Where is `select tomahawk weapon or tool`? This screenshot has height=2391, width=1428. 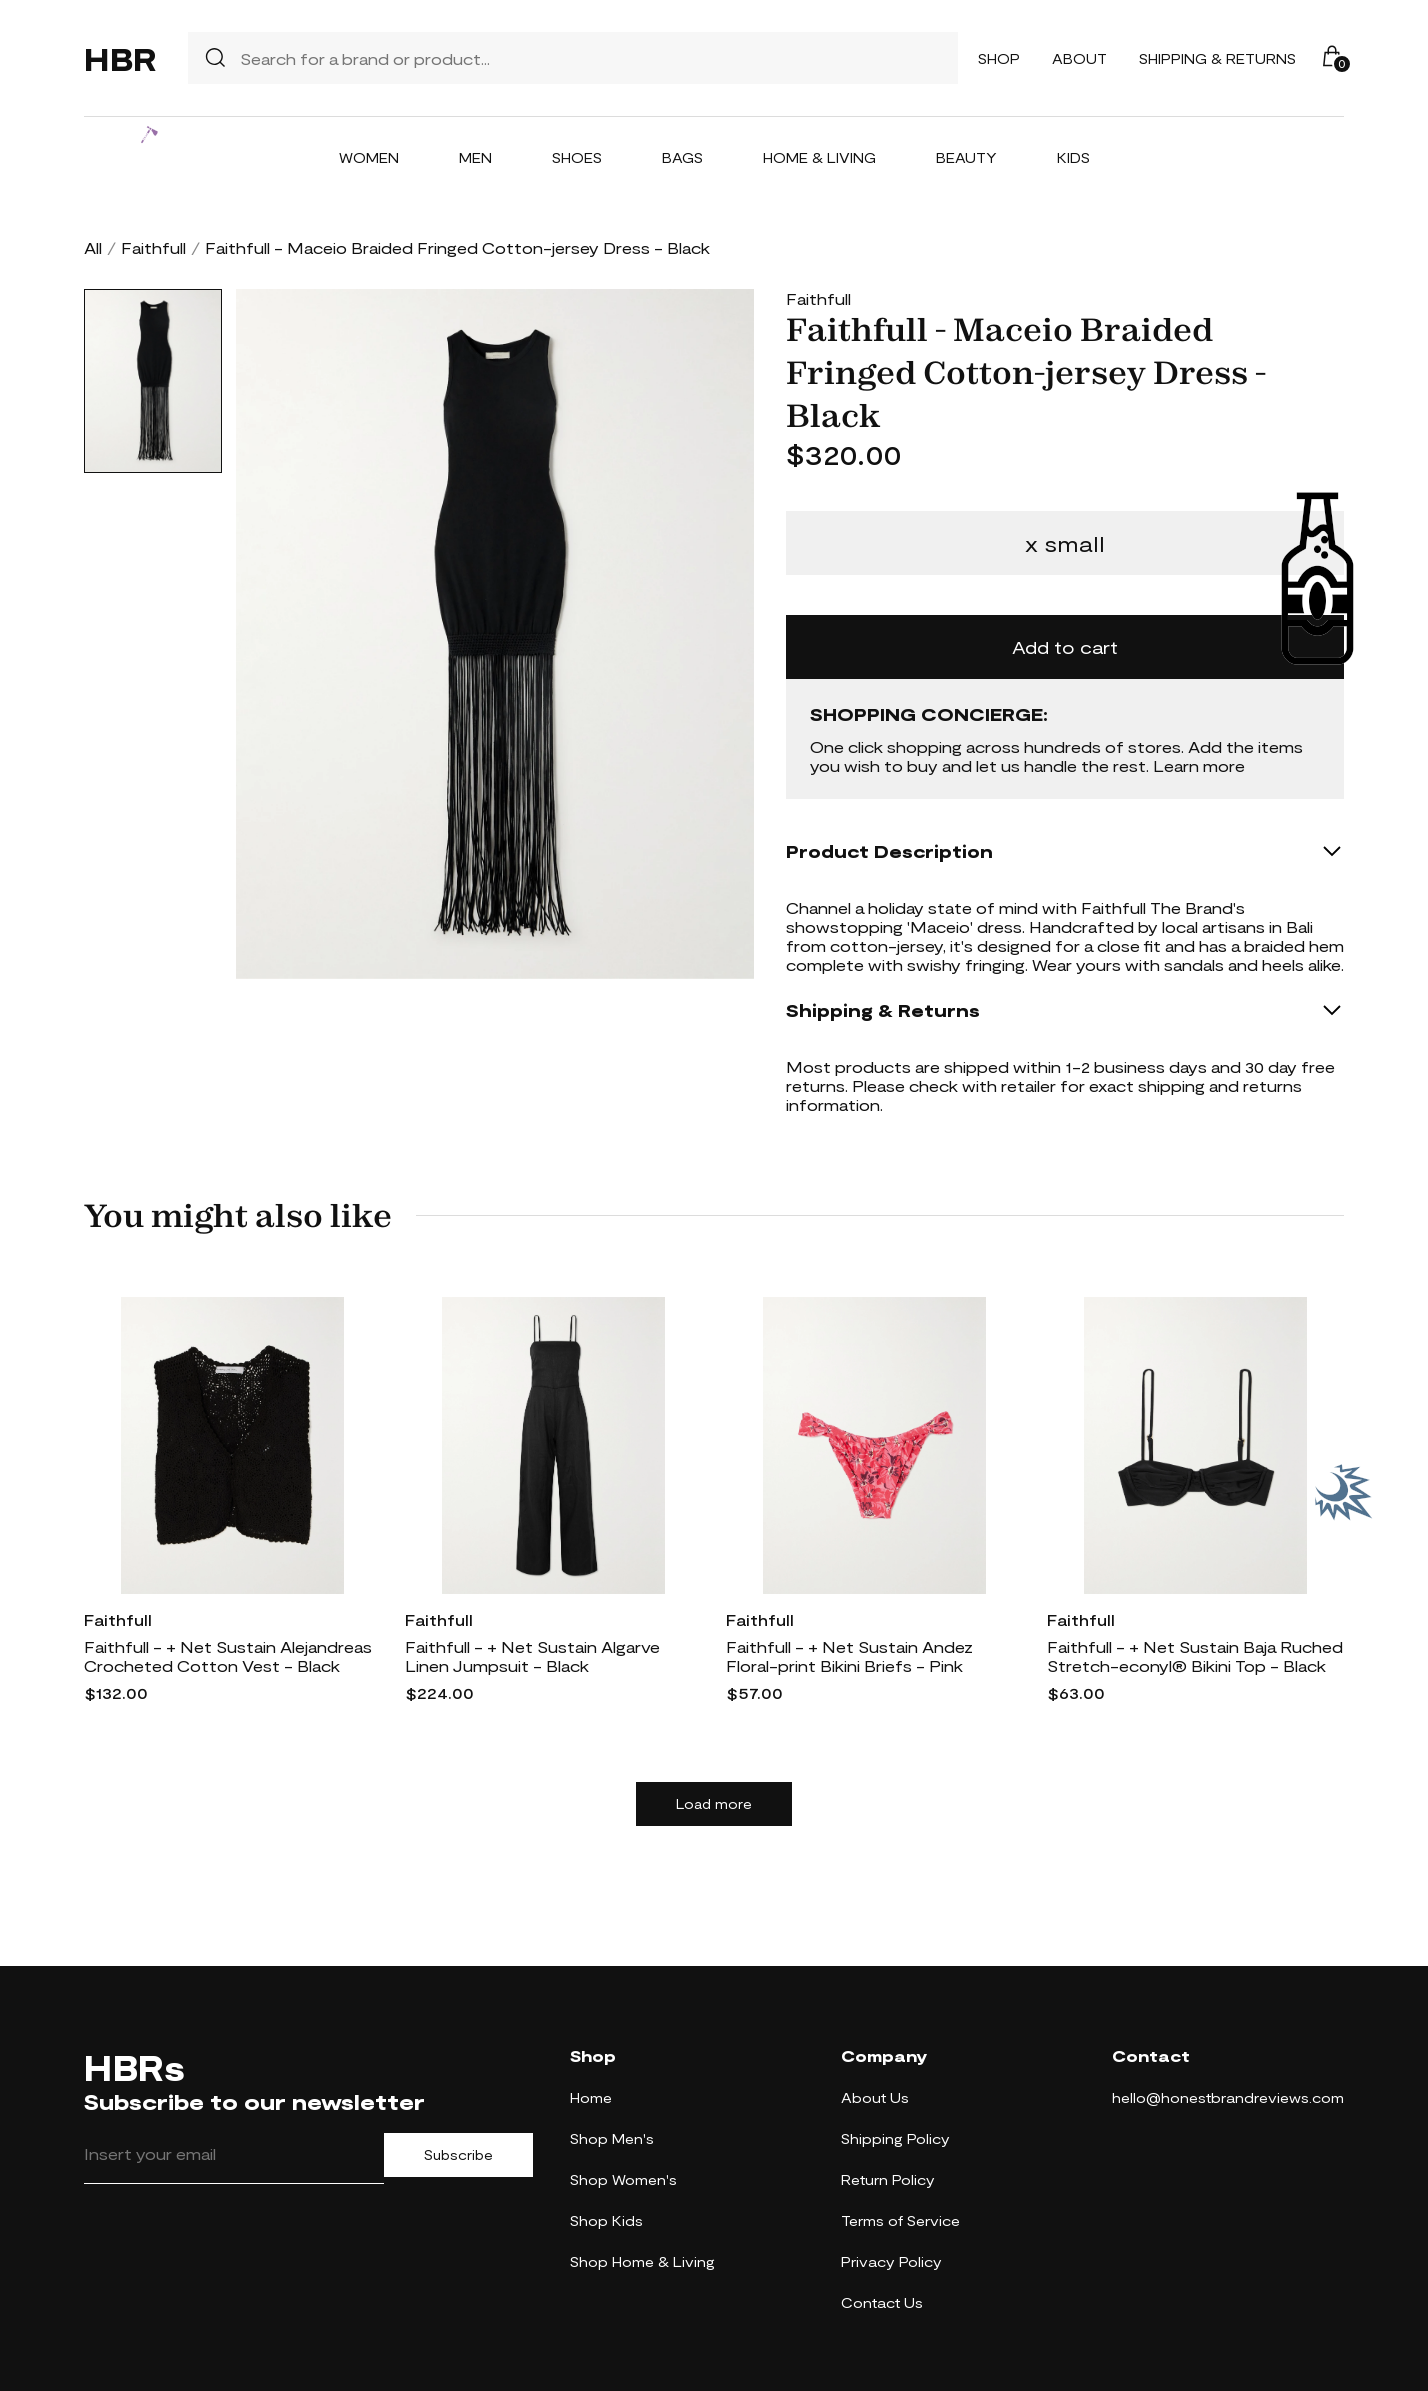 select tomahawk weapon or tool is located at coordinates (149, 134).